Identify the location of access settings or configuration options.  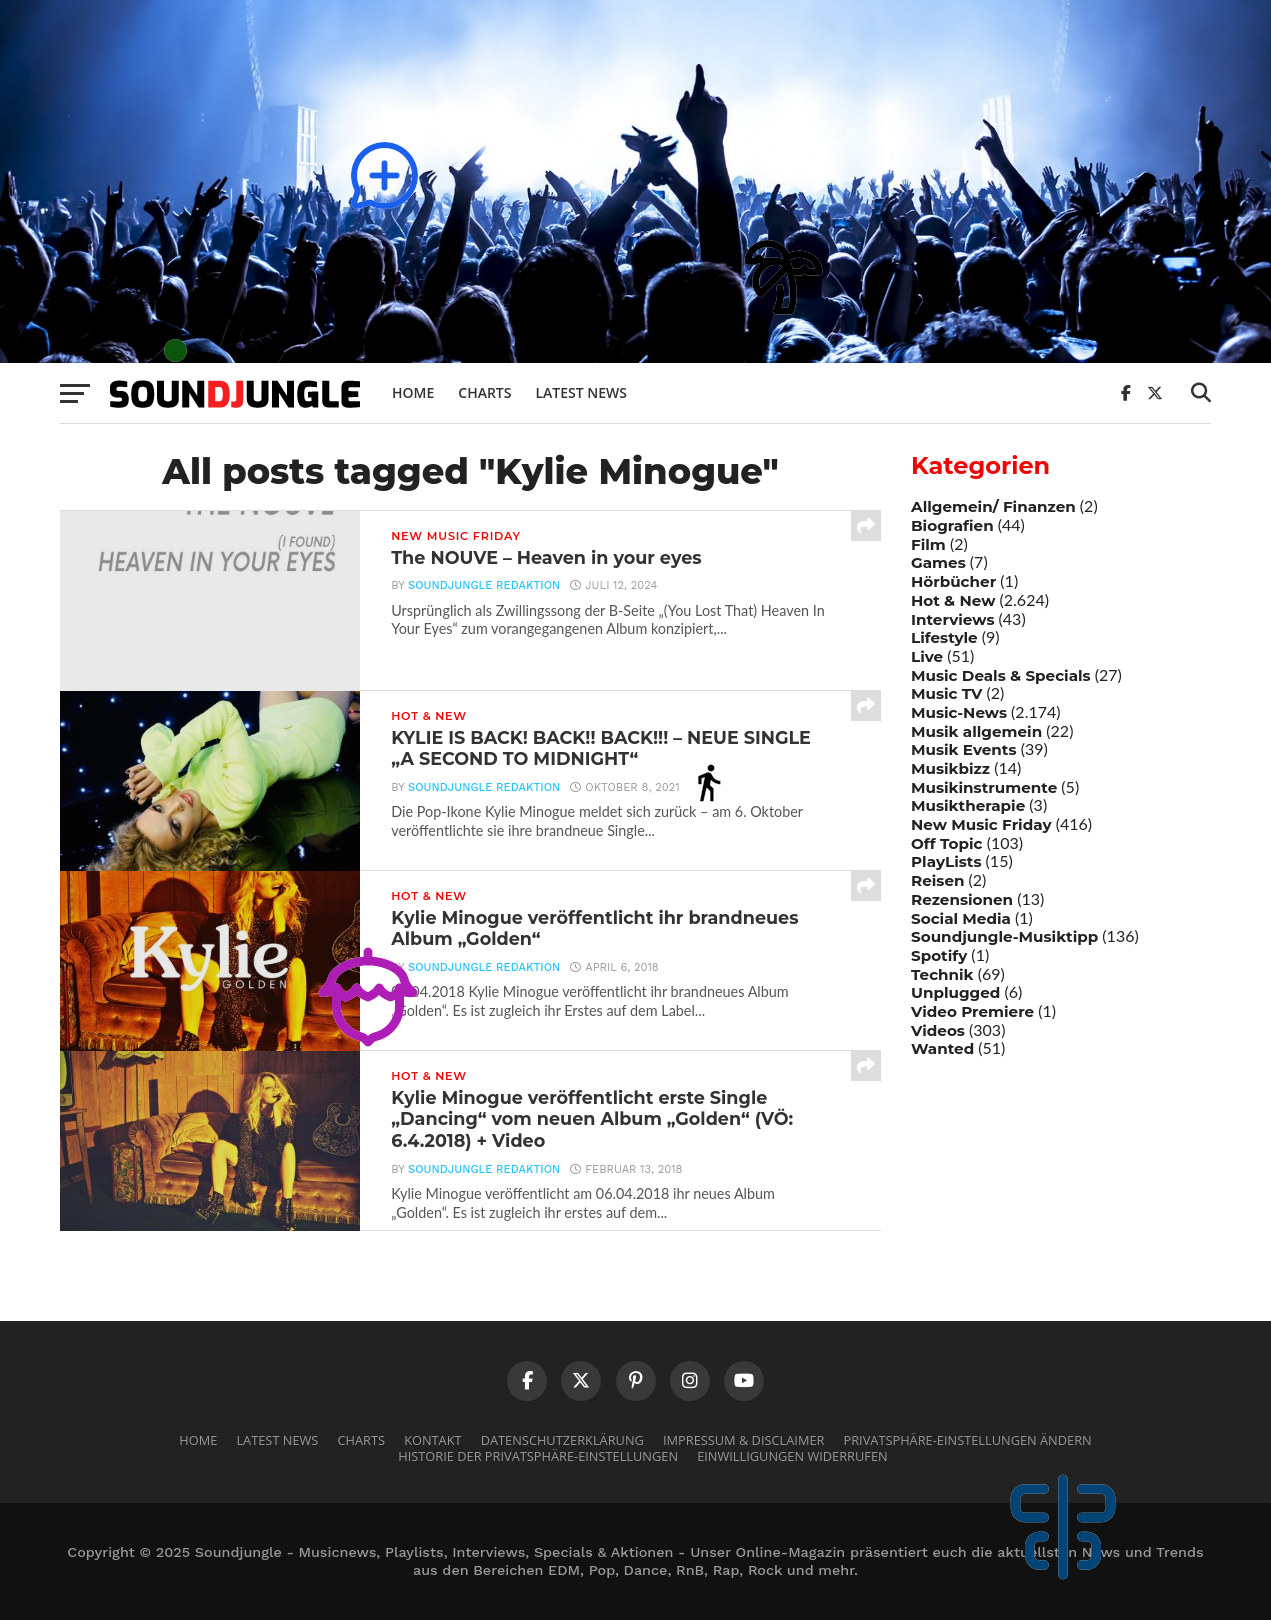
(368, 997).